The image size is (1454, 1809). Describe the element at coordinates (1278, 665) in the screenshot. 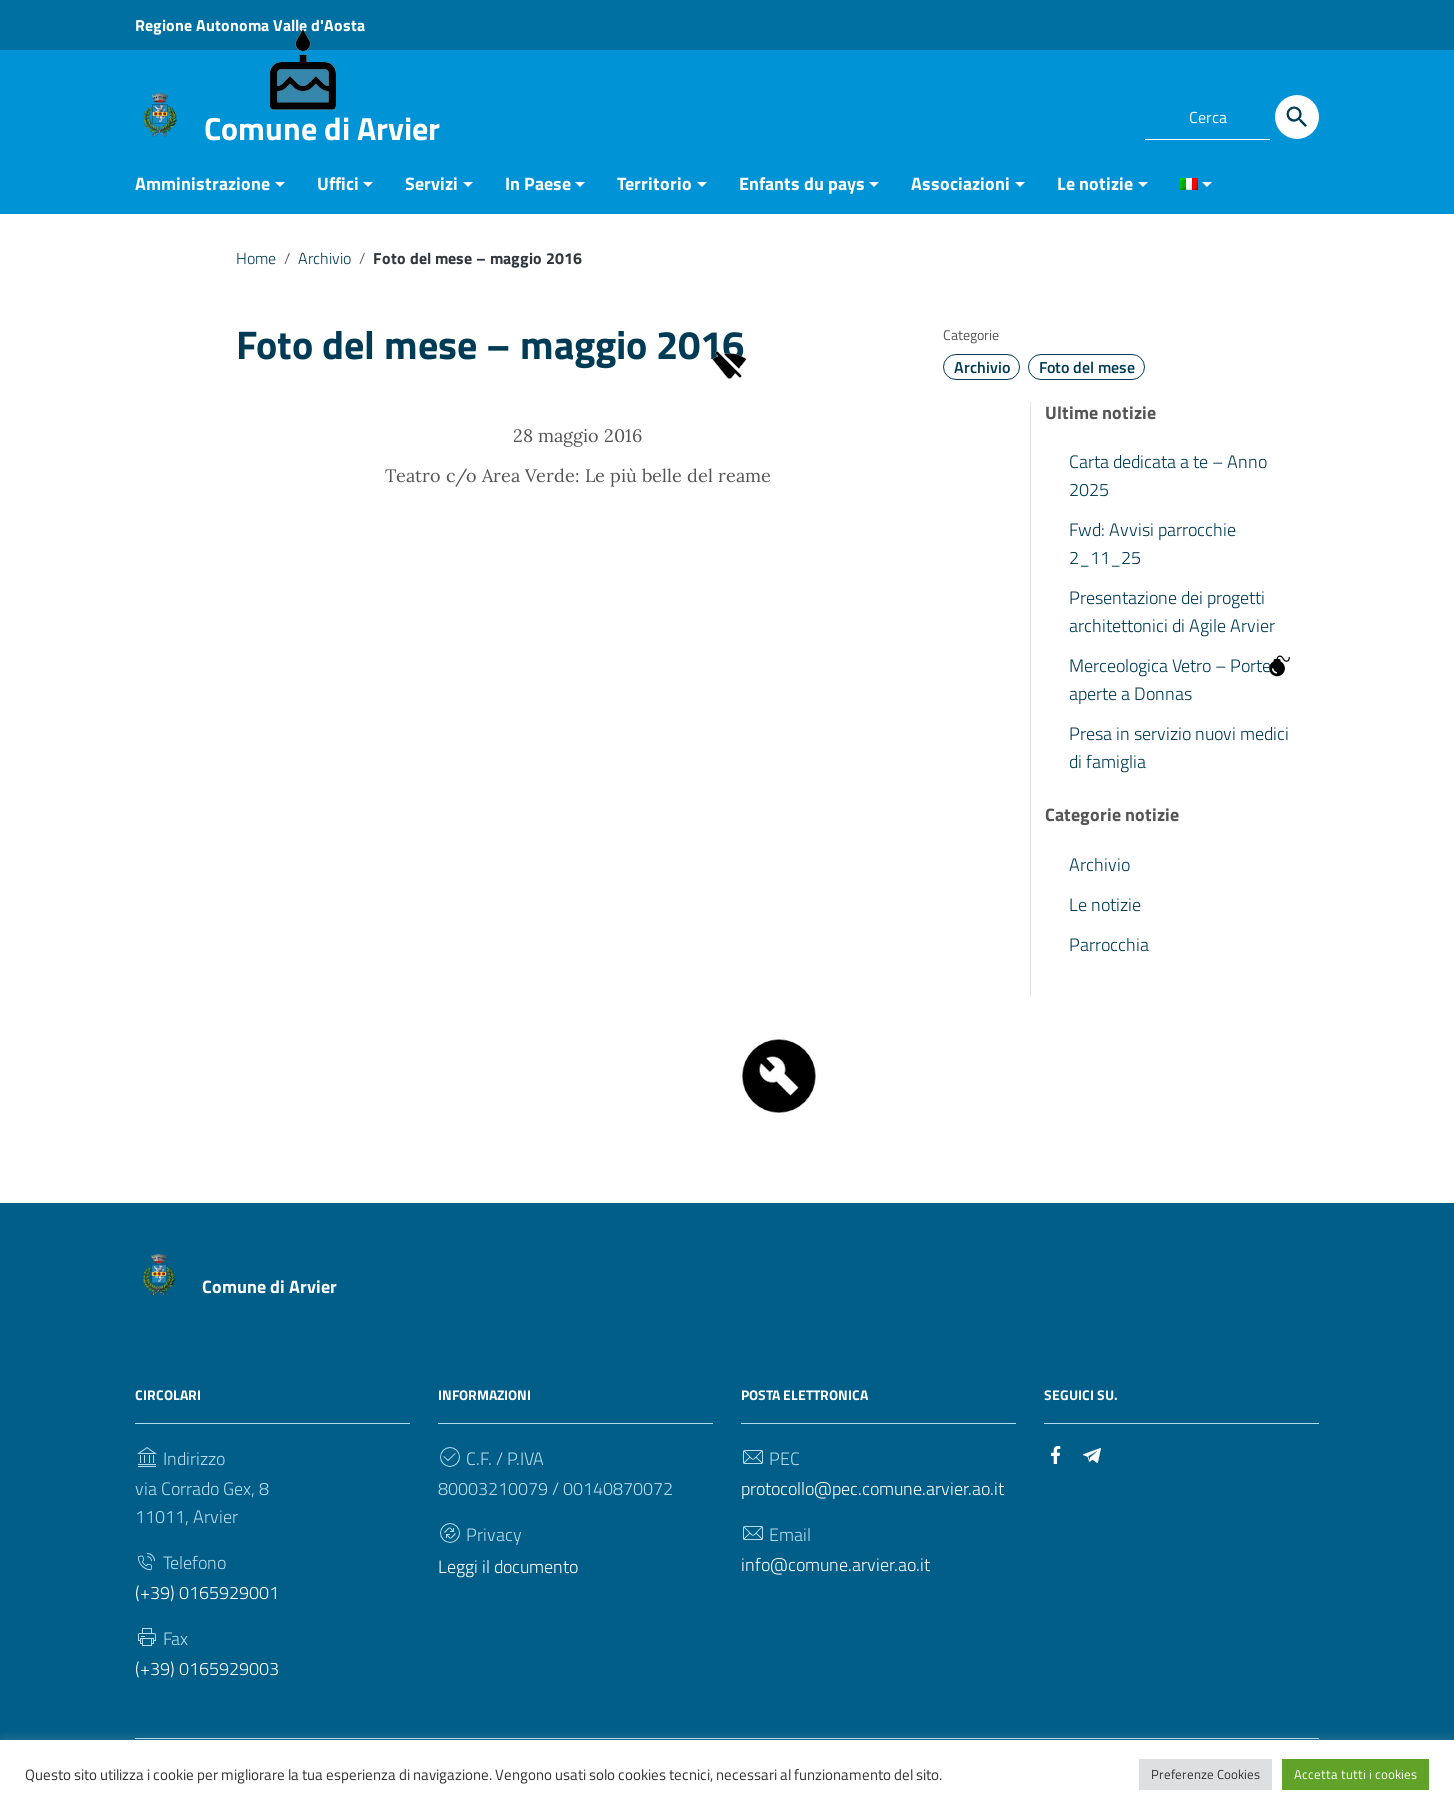

I see `indicates a destructive or dangerous action` at that location.